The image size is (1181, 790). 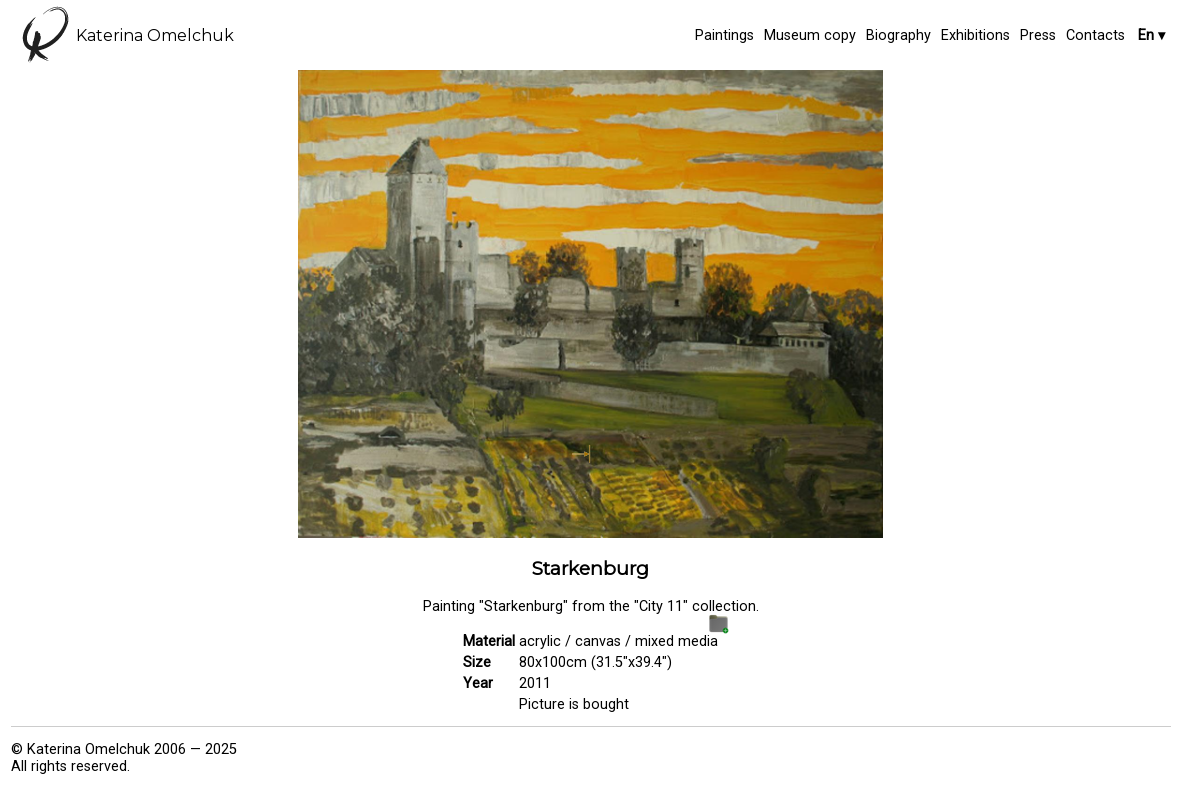 I want to click on go to the last item or page, so click(x=581, y=454).